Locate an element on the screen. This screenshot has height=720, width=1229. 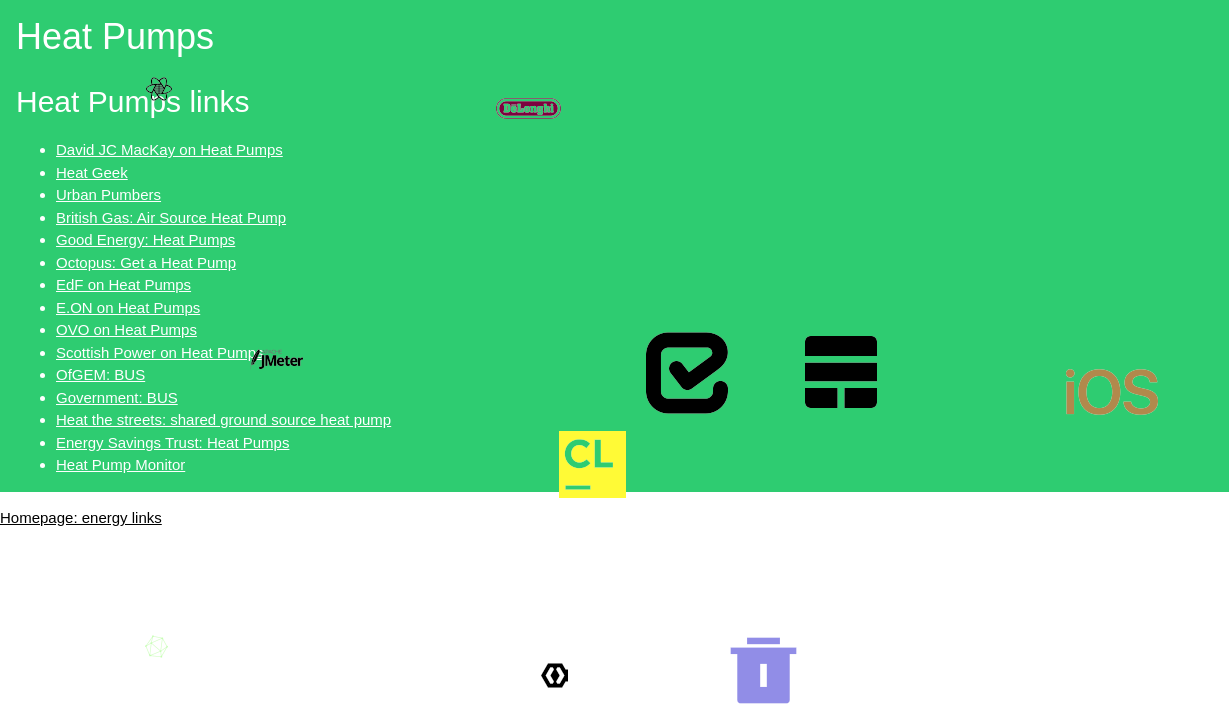
De'Longhi brand logo is located at coordinates (528, 108).